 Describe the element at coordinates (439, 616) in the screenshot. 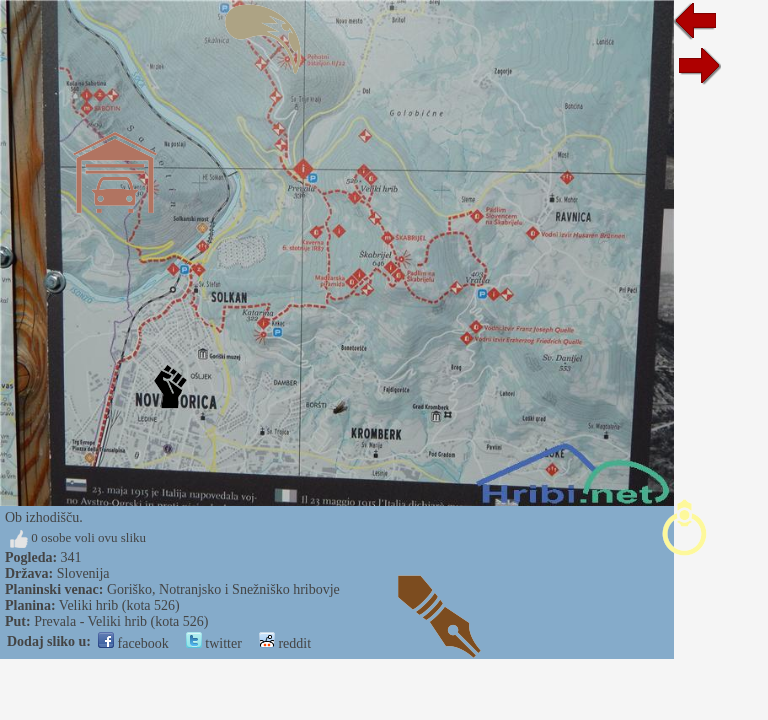

I see `compose a new document or note` at that location.